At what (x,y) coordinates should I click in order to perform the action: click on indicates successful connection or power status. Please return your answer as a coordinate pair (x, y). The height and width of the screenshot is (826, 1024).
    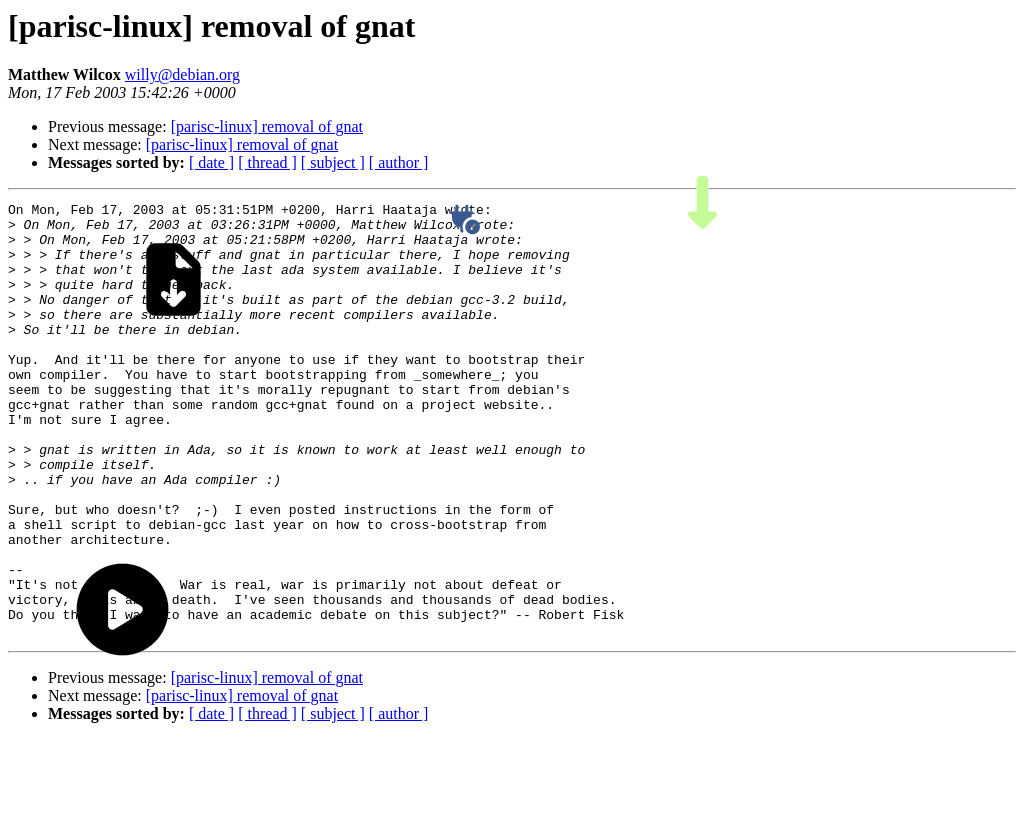
    Looking at the image, I should click on (463, 219).